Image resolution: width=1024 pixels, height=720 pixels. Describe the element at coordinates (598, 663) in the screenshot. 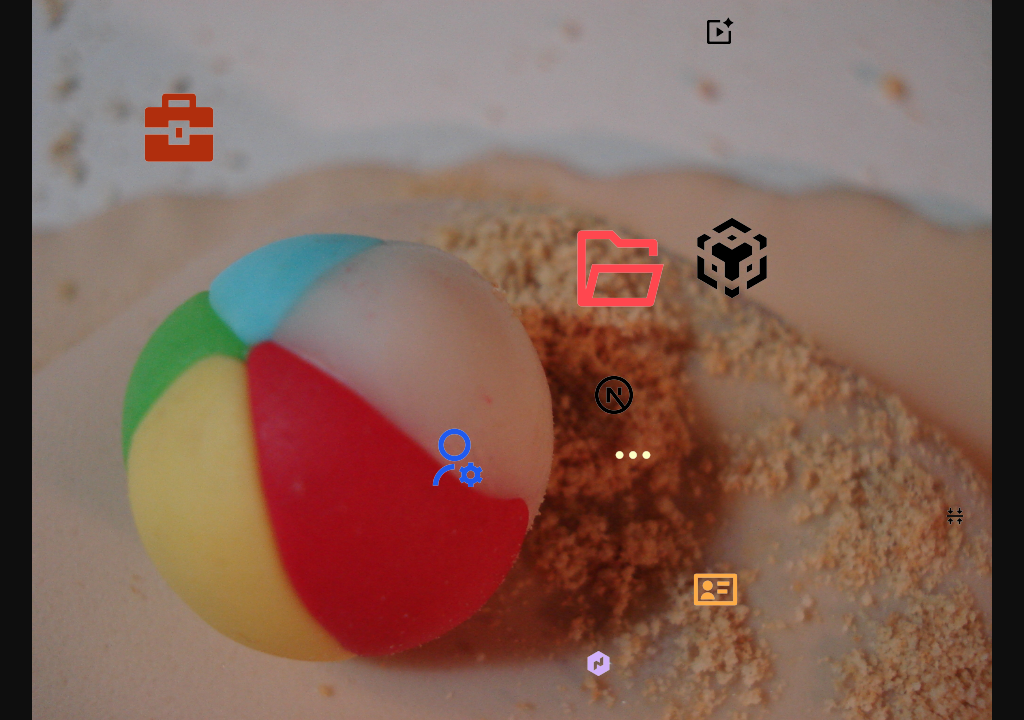

I see `HashiCorp Nomad application logo` at that location.